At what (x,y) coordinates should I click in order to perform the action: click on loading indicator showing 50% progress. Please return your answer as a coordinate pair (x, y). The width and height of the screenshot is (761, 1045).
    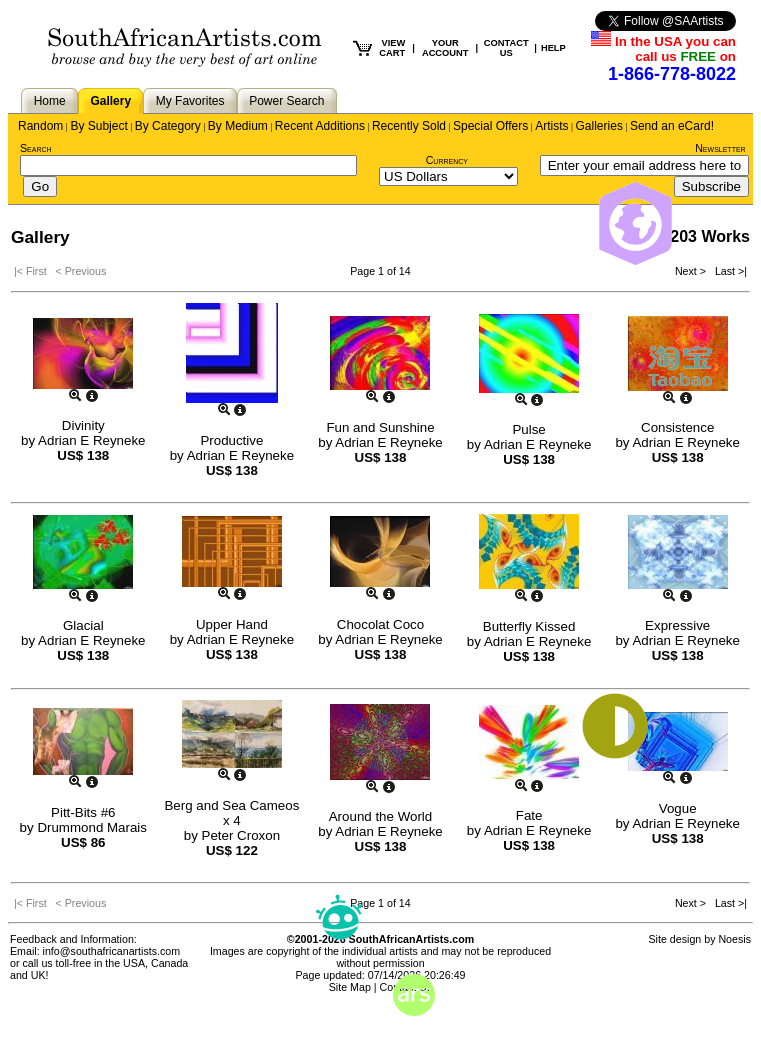
    Looking at the image, I should click on (615, 726).